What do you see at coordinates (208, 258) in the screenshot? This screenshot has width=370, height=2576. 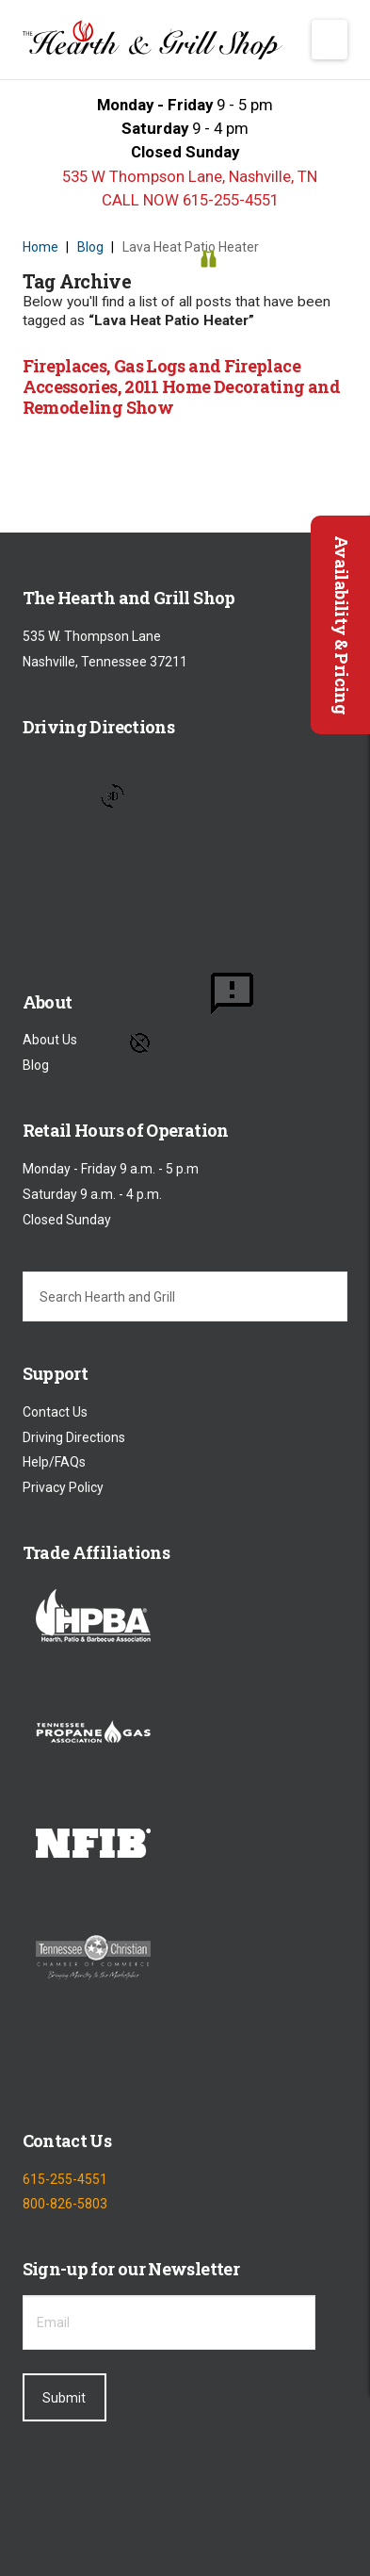 I see `select safety vest or protective gear` at bounding box center [208, 258].